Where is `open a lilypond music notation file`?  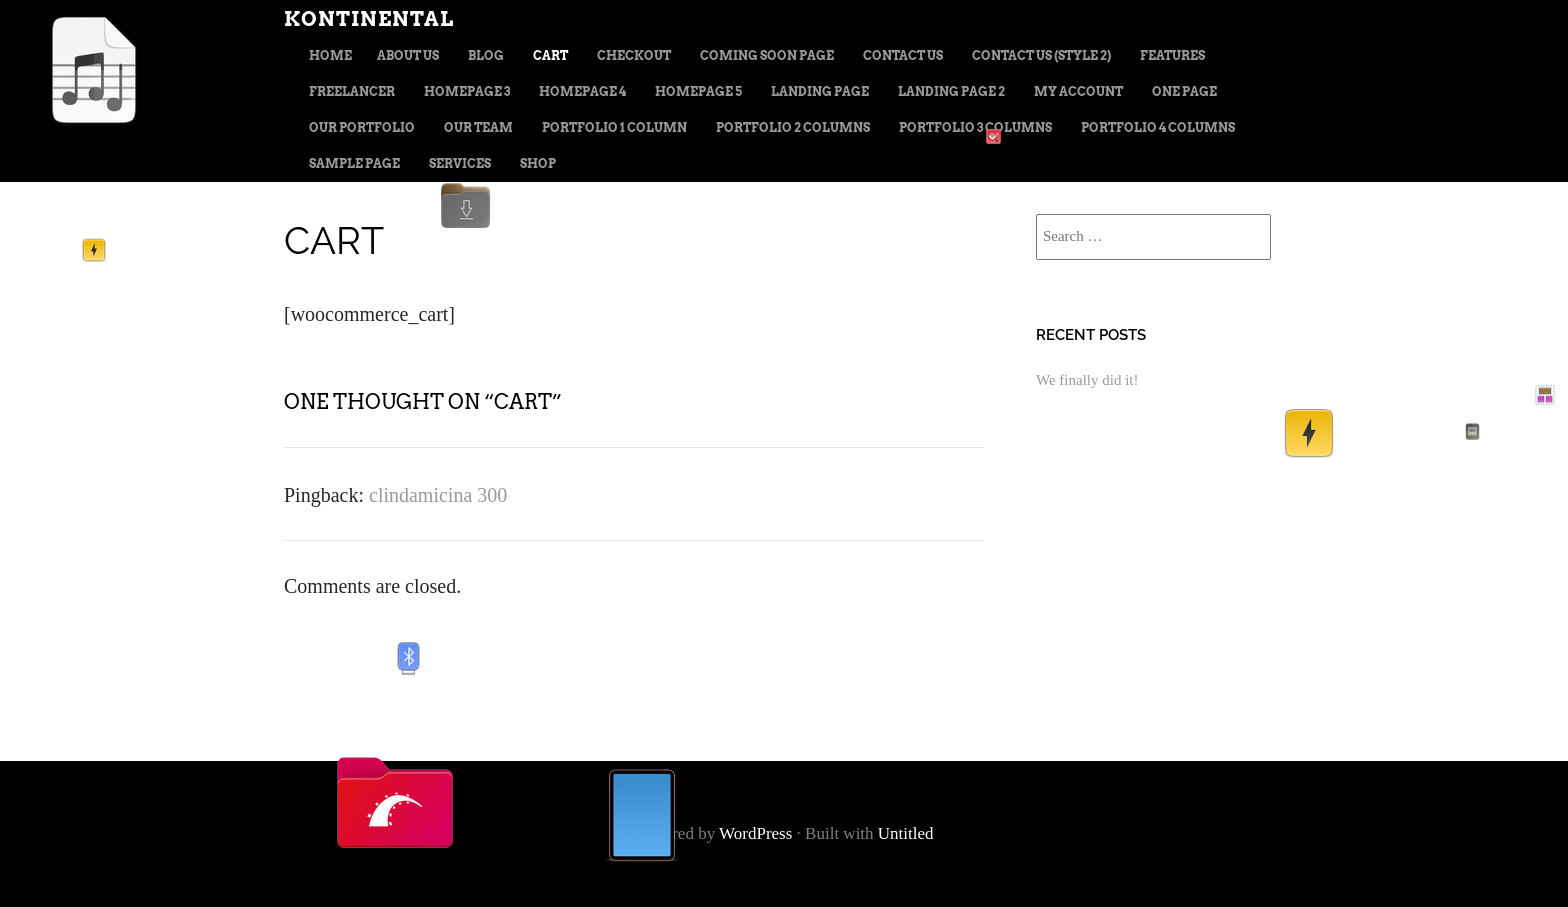 open a lilypond music notation file is located at coordinates (94, 70).